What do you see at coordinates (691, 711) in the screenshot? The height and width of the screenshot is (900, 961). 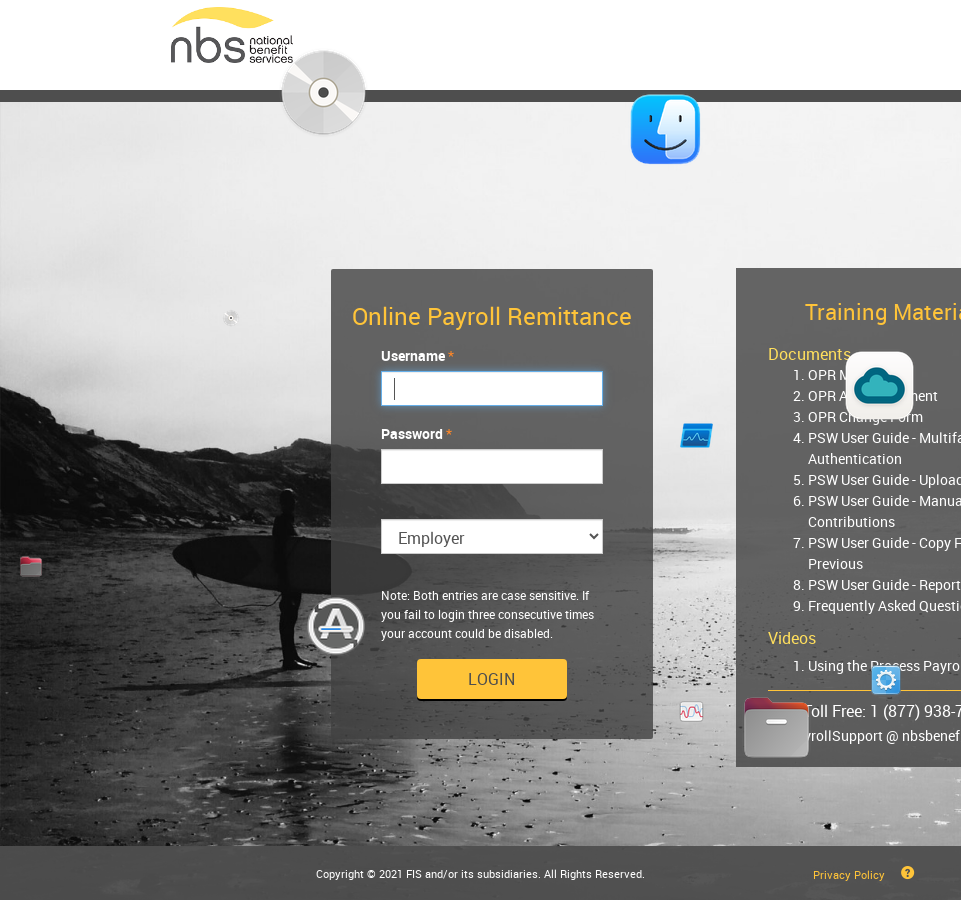 I see `open power statistics app` at bounding box center [691, 711].